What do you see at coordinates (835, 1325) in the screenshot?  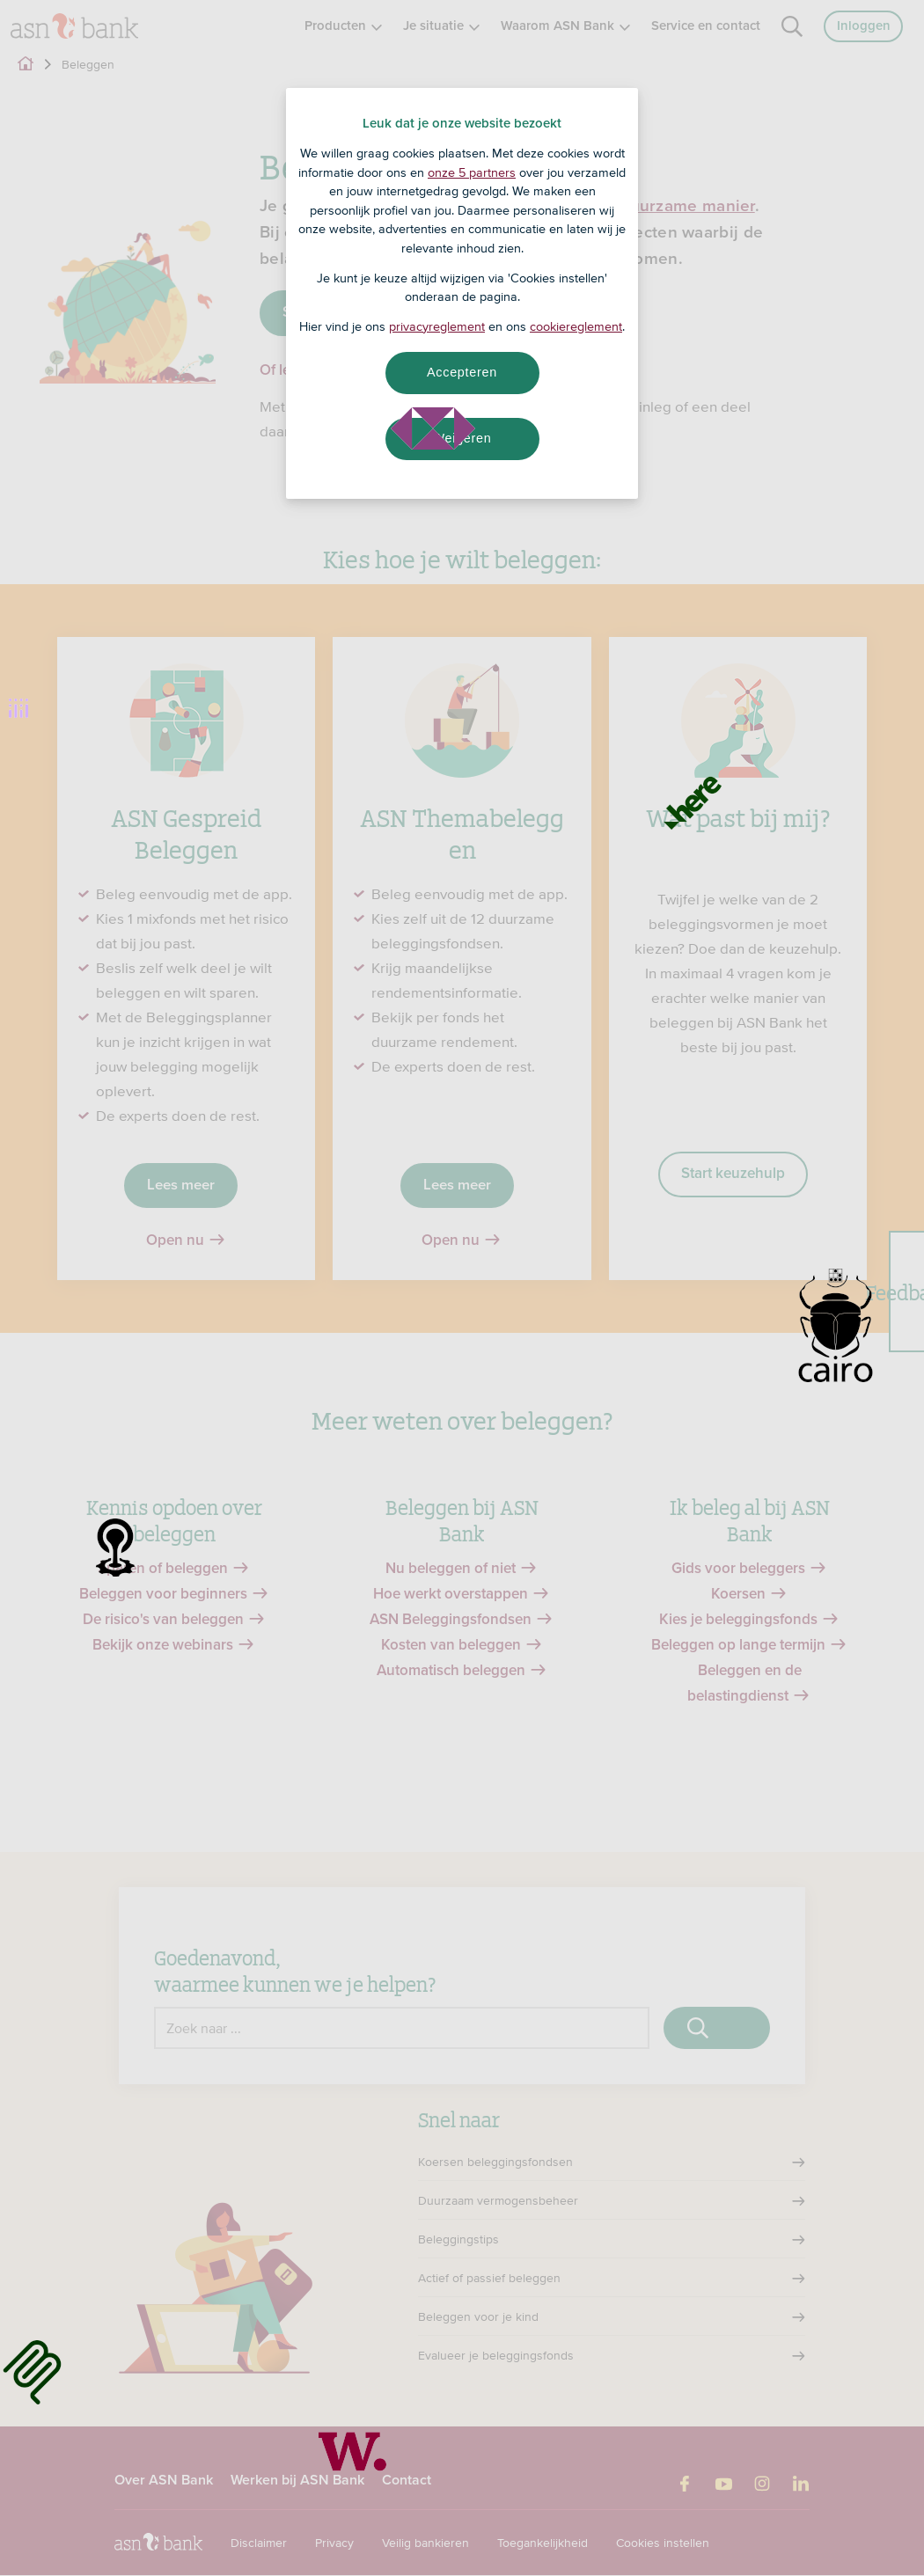 I see `Cairo graphics library logo` at bounding box center [835, 1325].